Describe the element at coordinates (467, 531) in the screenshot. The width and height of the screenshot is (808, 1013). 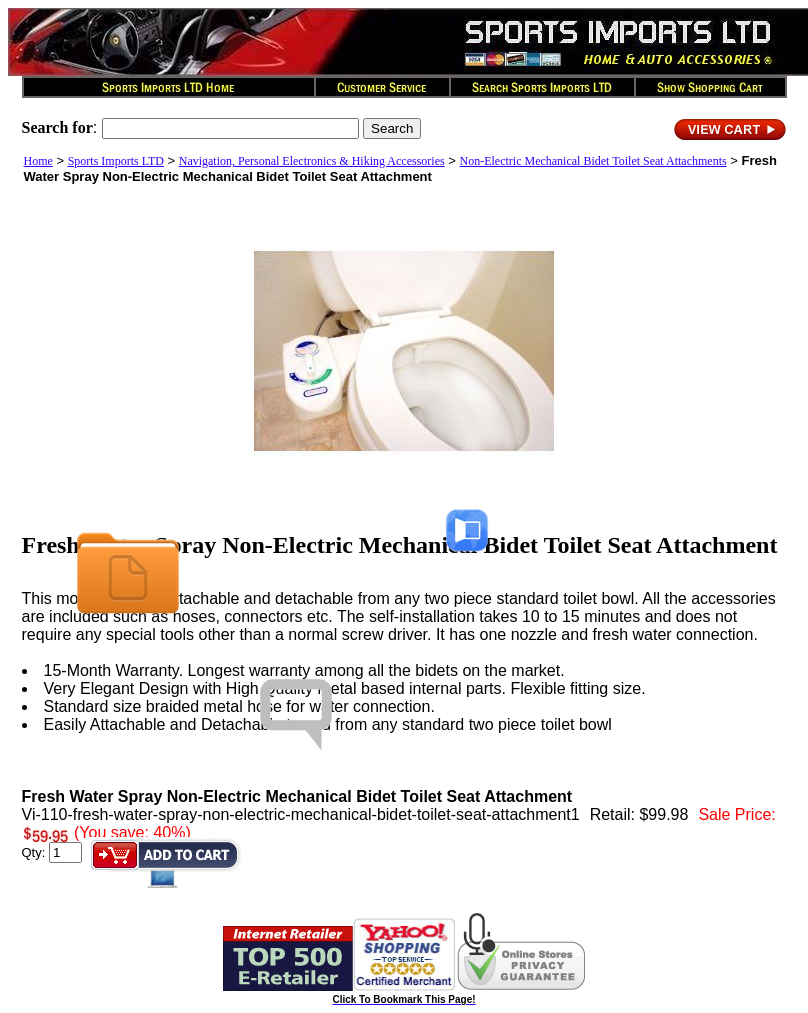
I see `configure network proxy settings` at that location.